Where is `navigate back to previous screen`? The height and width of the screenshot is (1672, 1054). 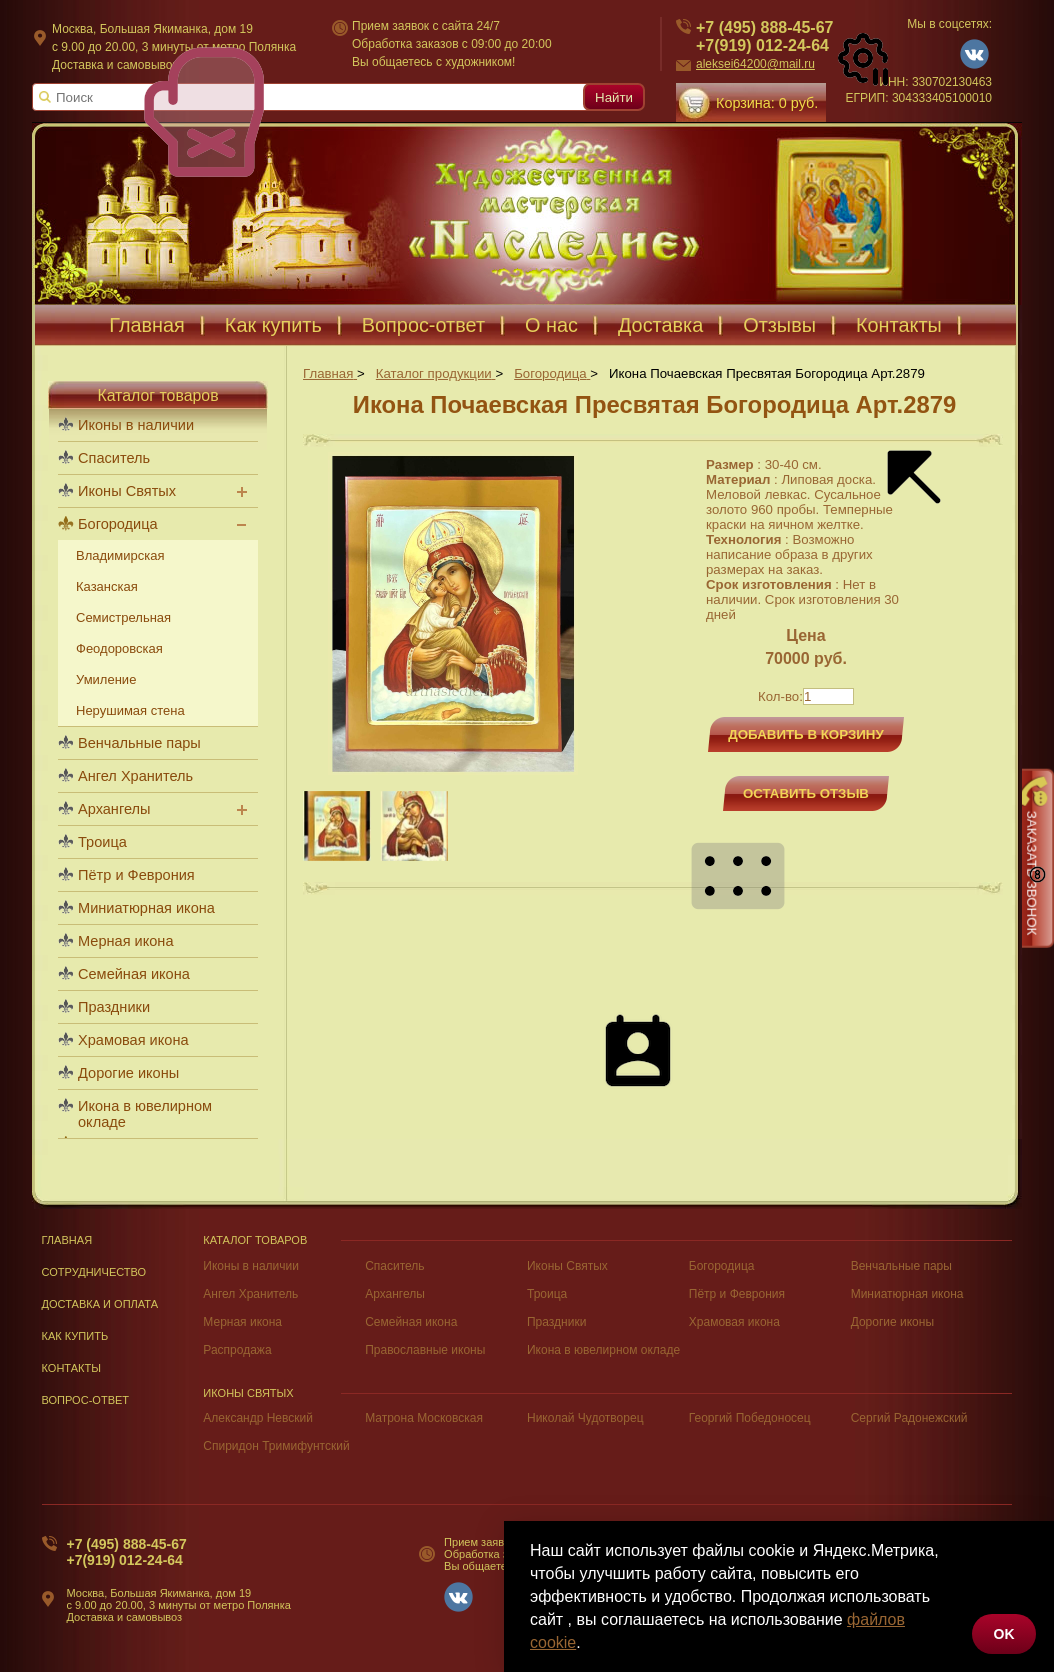
navigate back to previous screen is located at coordinates (914, 477).